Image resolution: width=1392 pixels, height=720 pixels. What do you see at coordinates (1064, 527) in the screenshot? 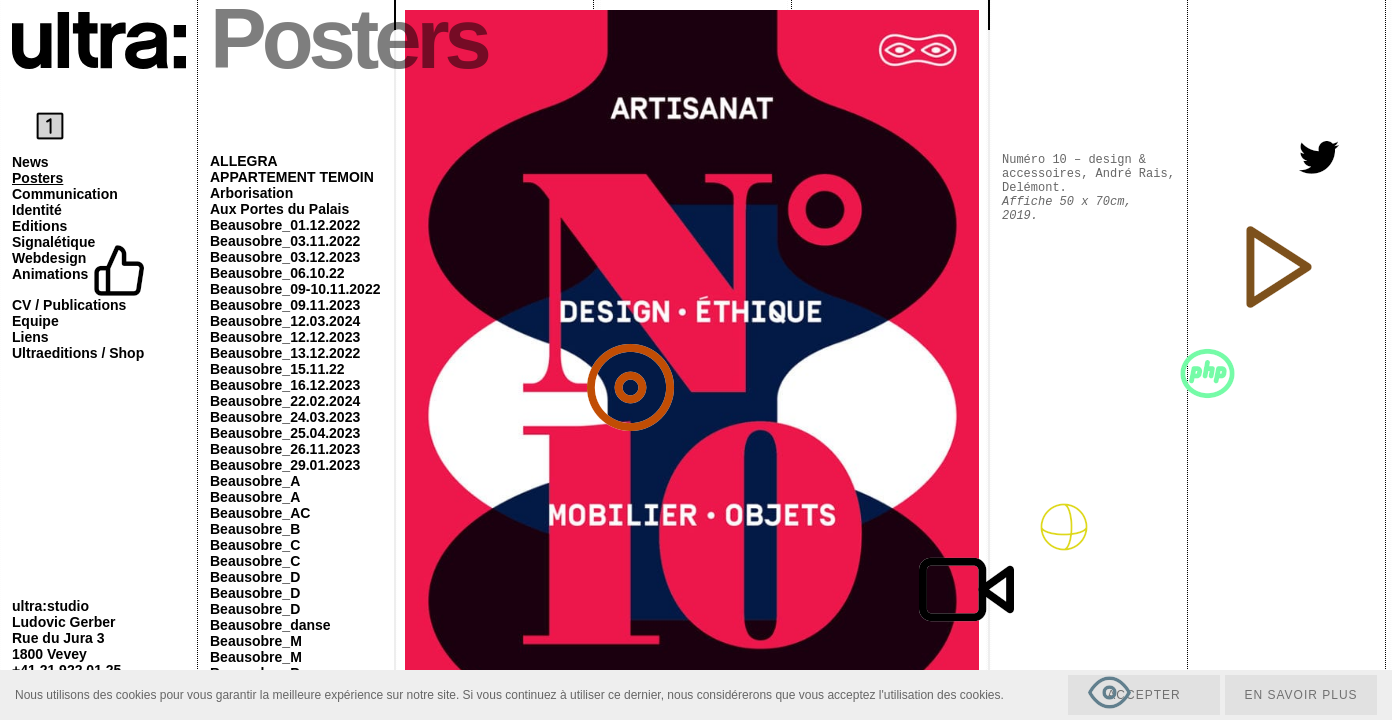
I see `access globe or world view` at bounding box center [1064, 527].